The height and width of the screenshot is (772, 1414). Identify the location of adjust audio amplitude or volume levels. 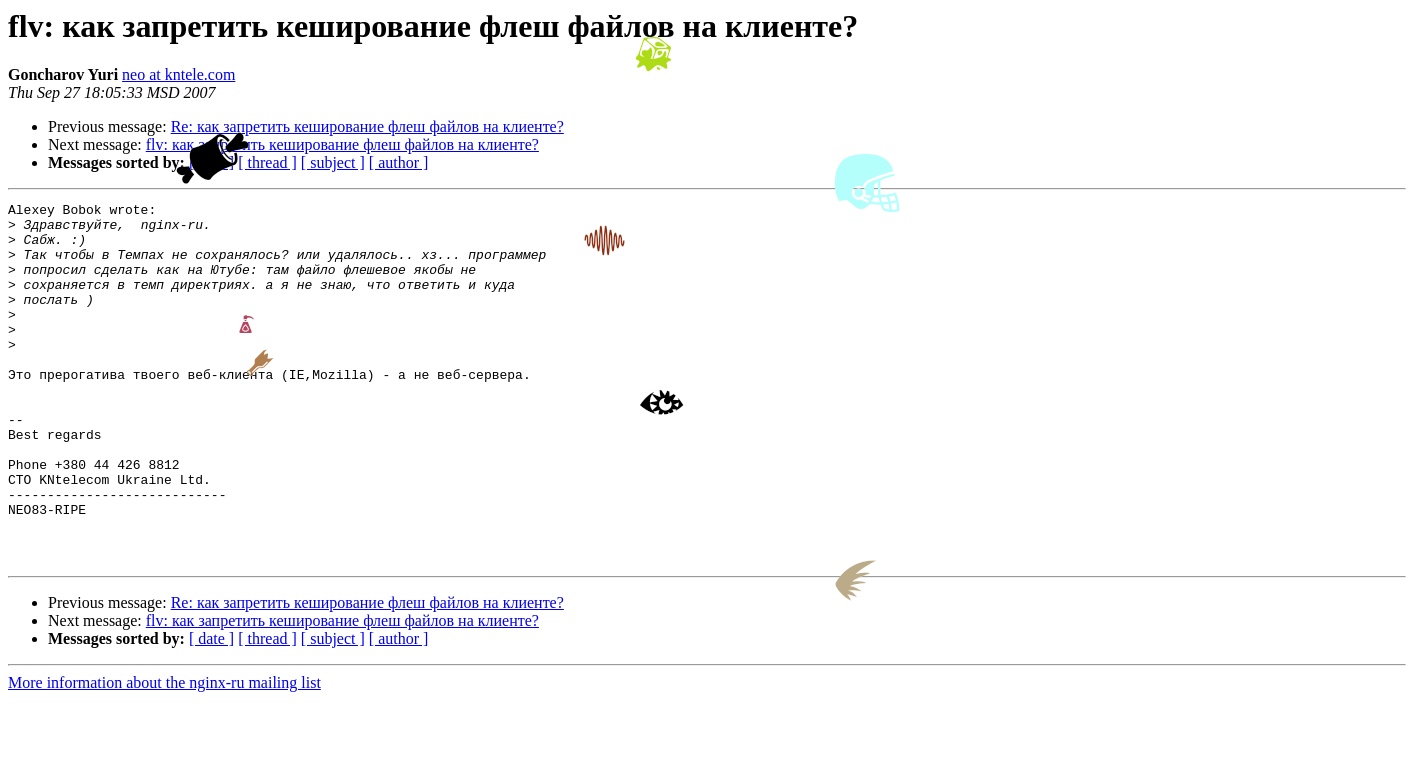
(604, 240).